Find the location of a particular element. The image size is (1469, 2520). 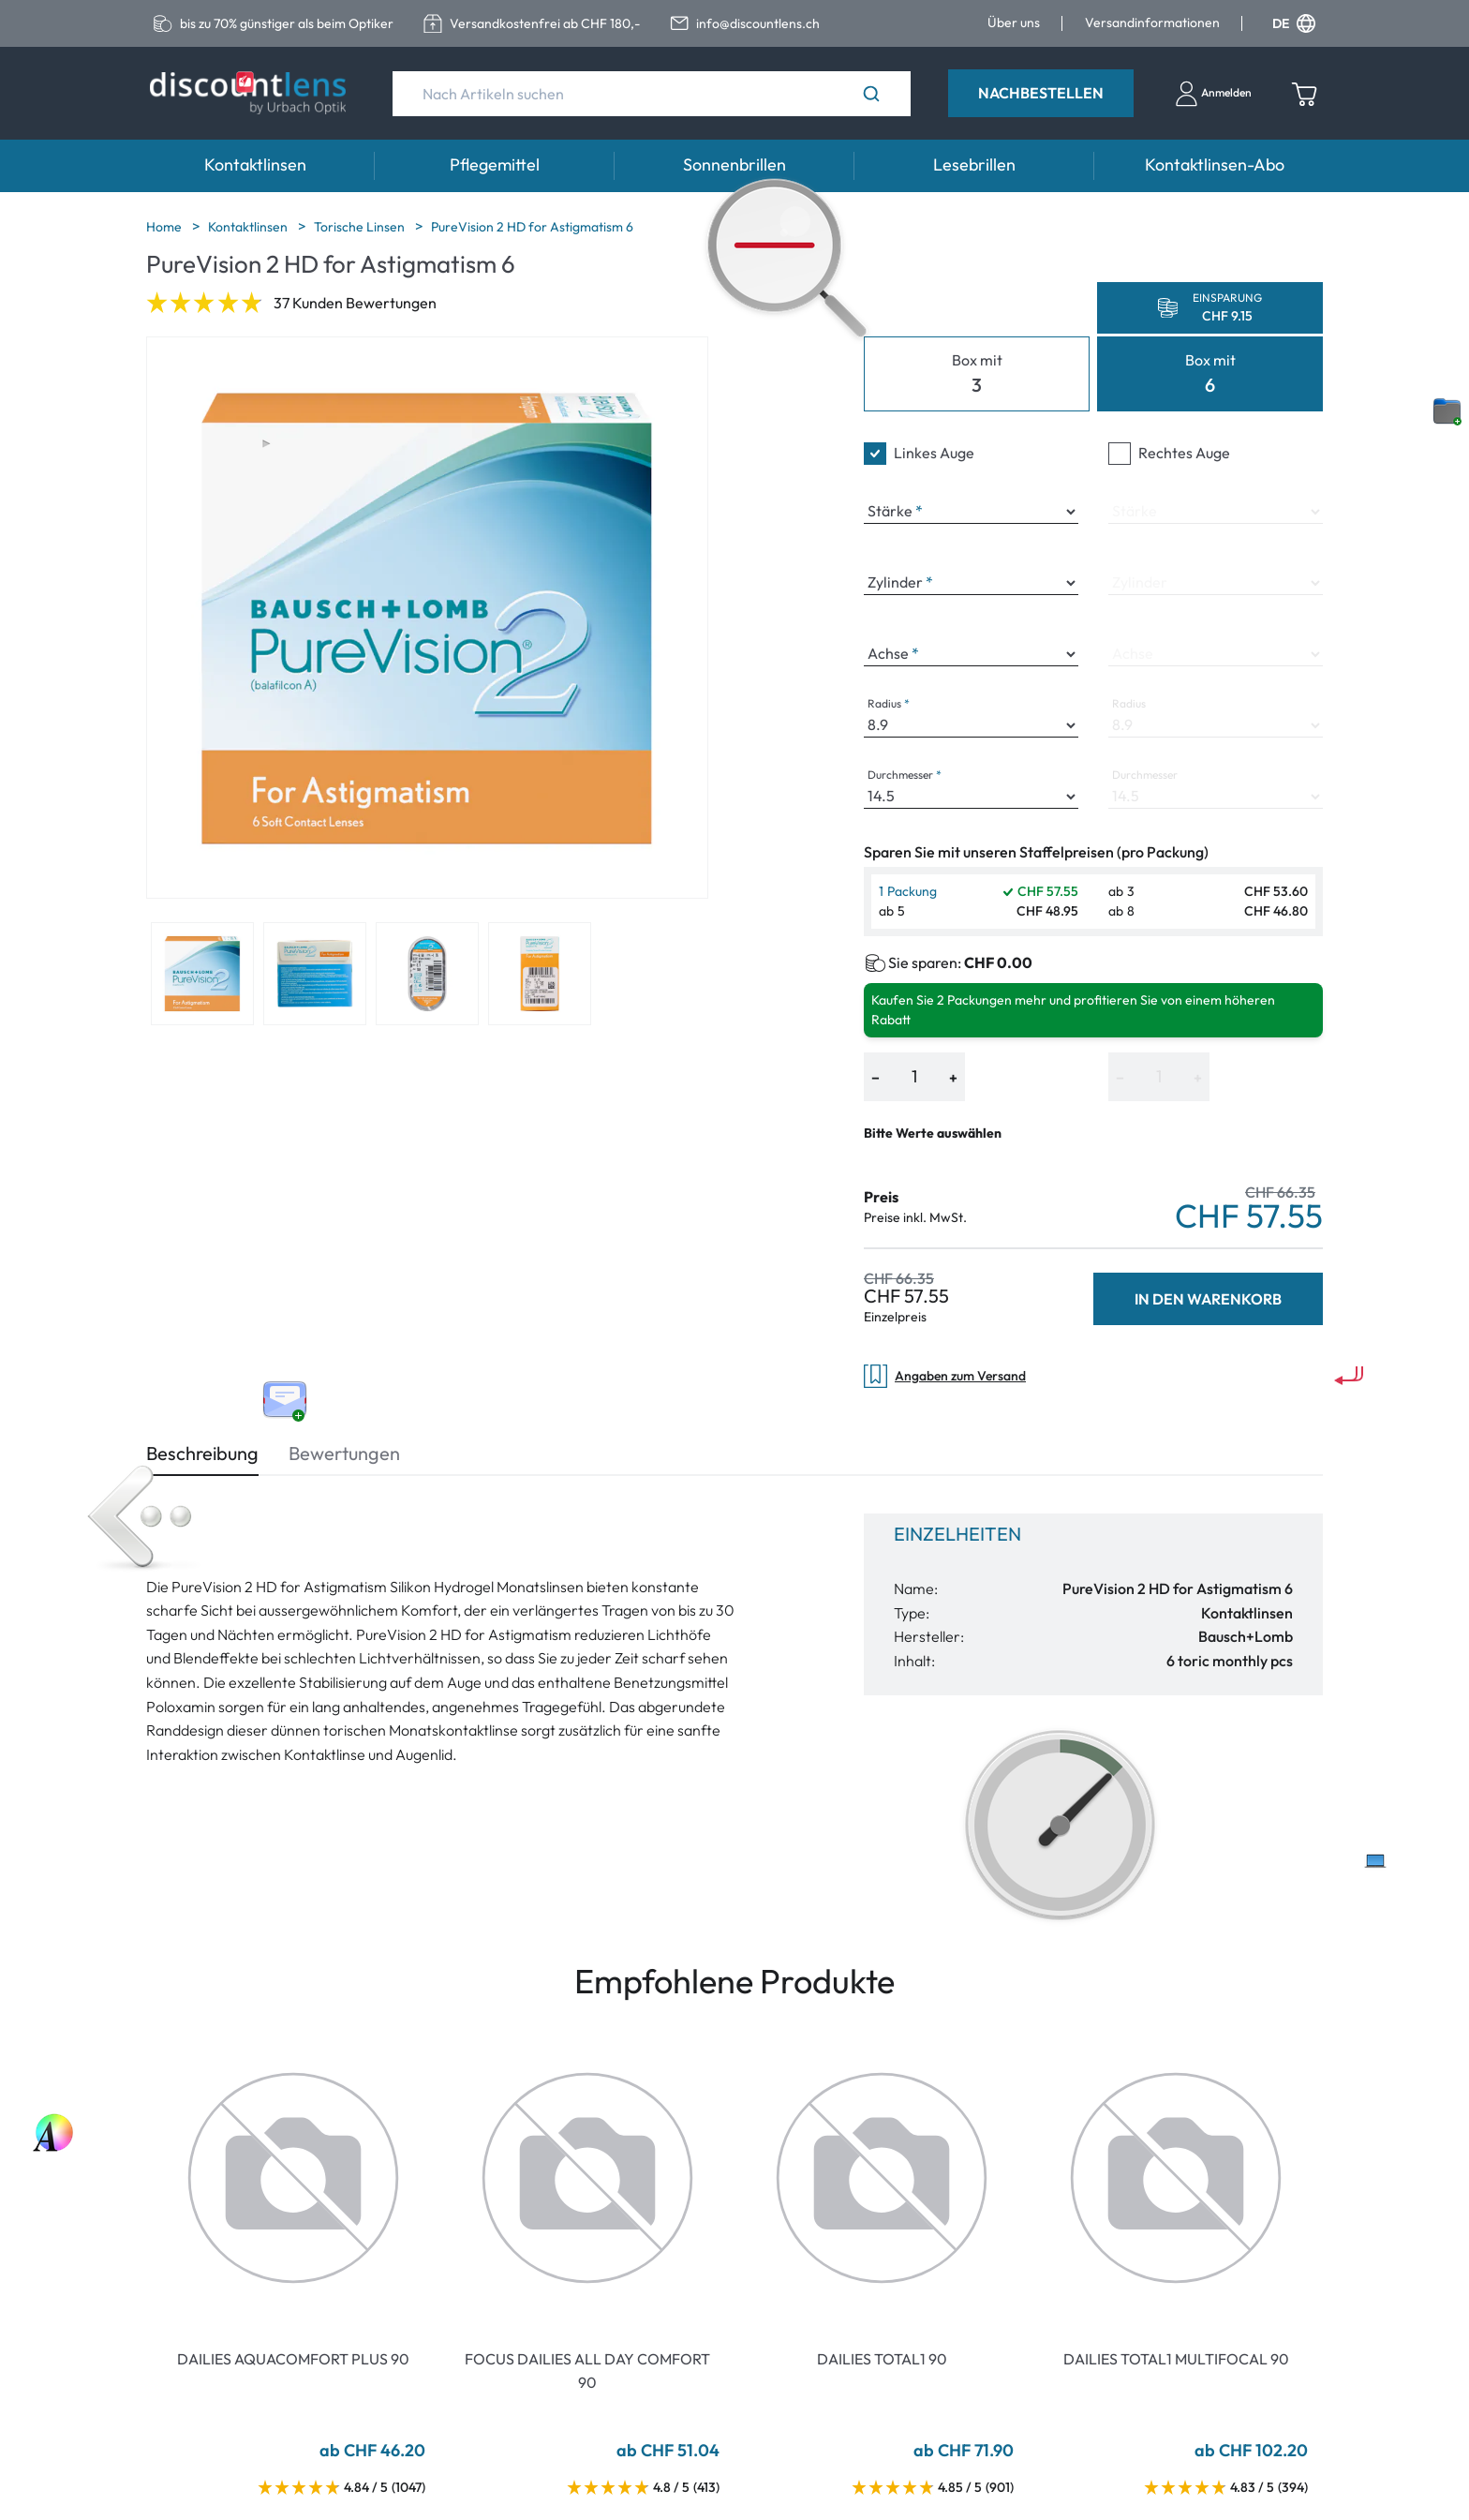

customize font and color settings is located at coordinates (52, 2129).